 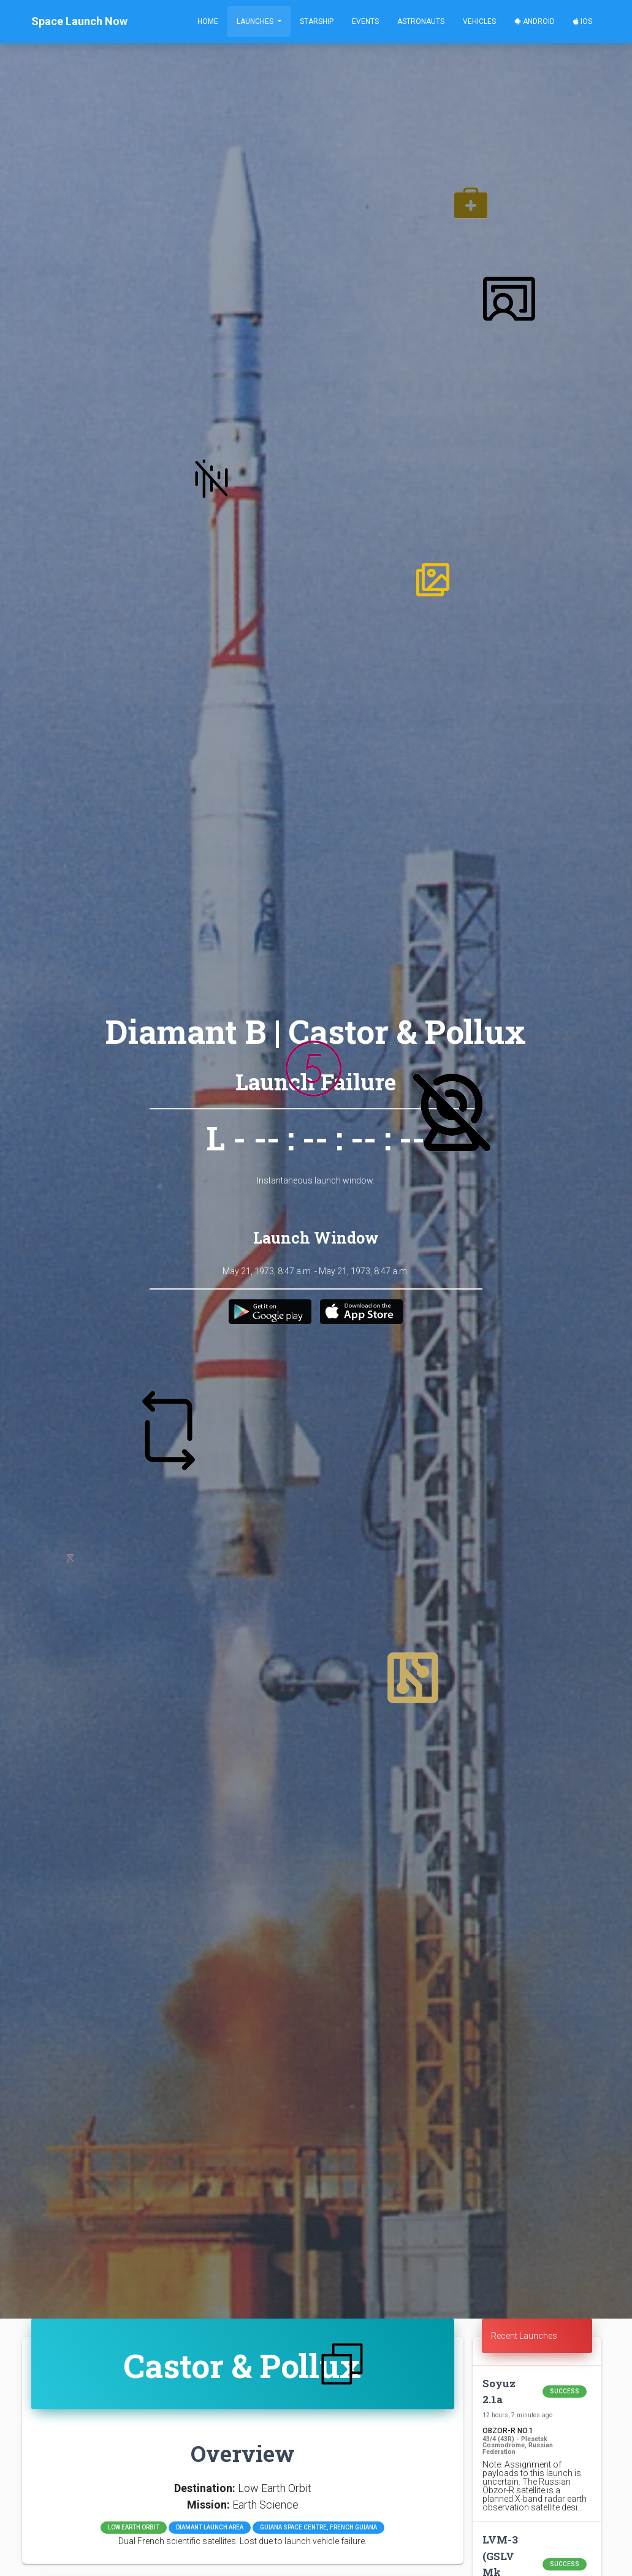 I want to click on access teaching or presentation mode, so click(x=509, y=298).